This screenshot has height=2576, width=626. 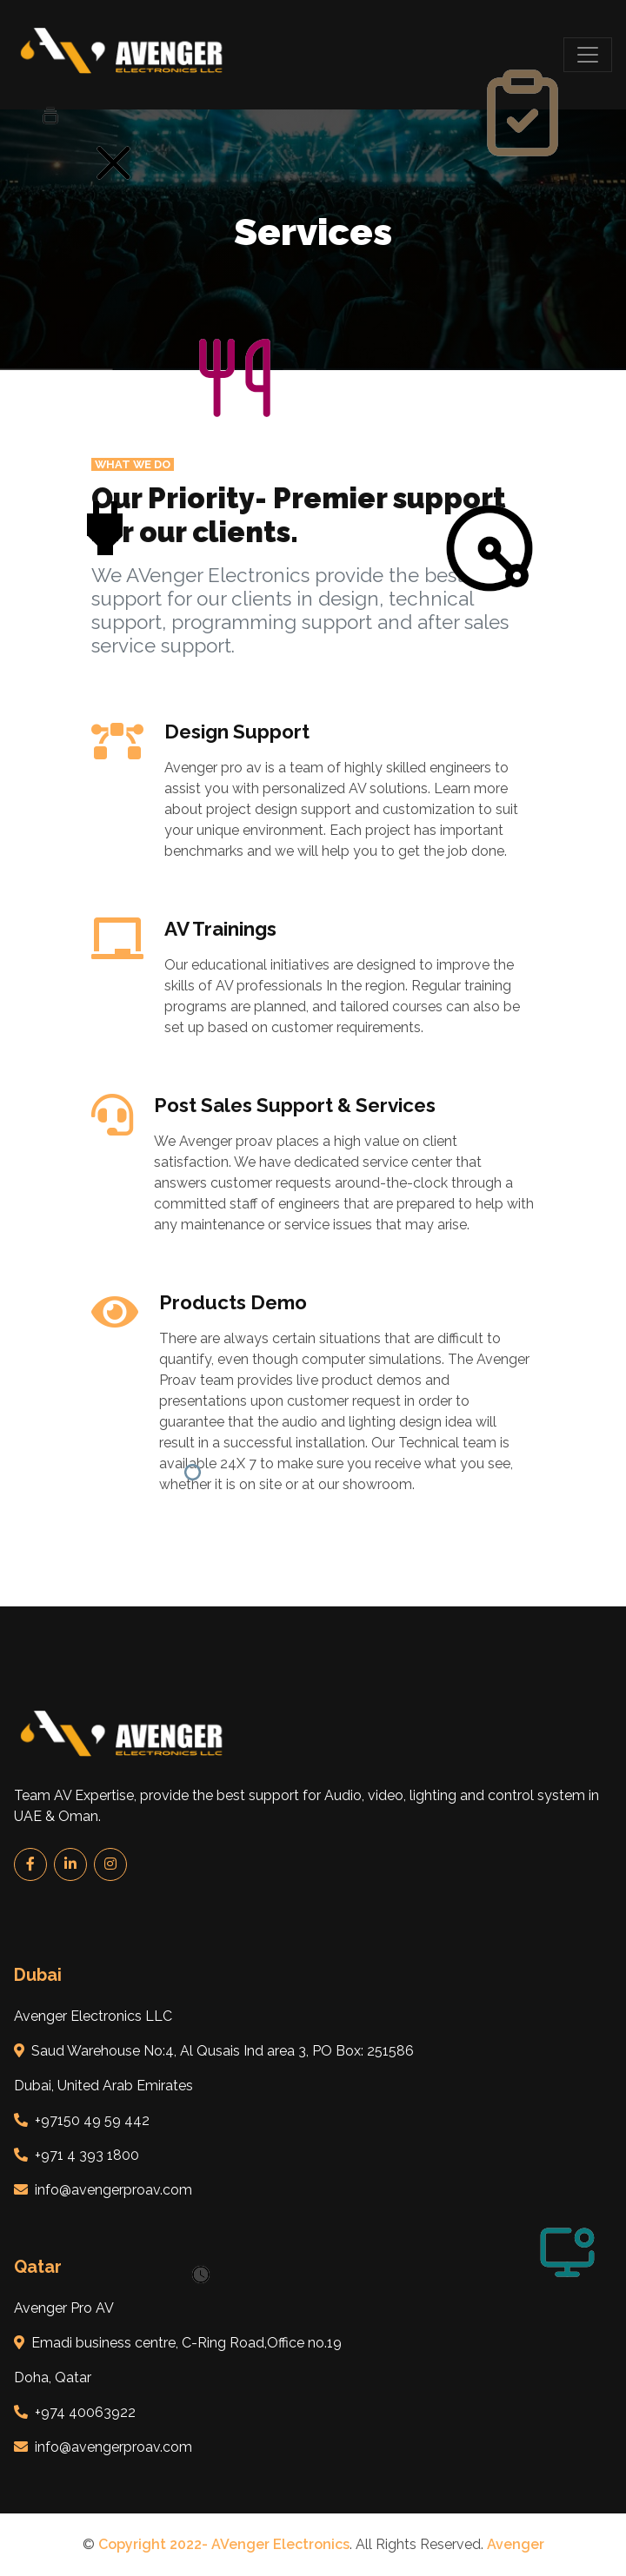 What do you see at coordinates (235, 378) in the screenshot?
I see `browse restaurants or dining options` at bounding box center [235, 378].